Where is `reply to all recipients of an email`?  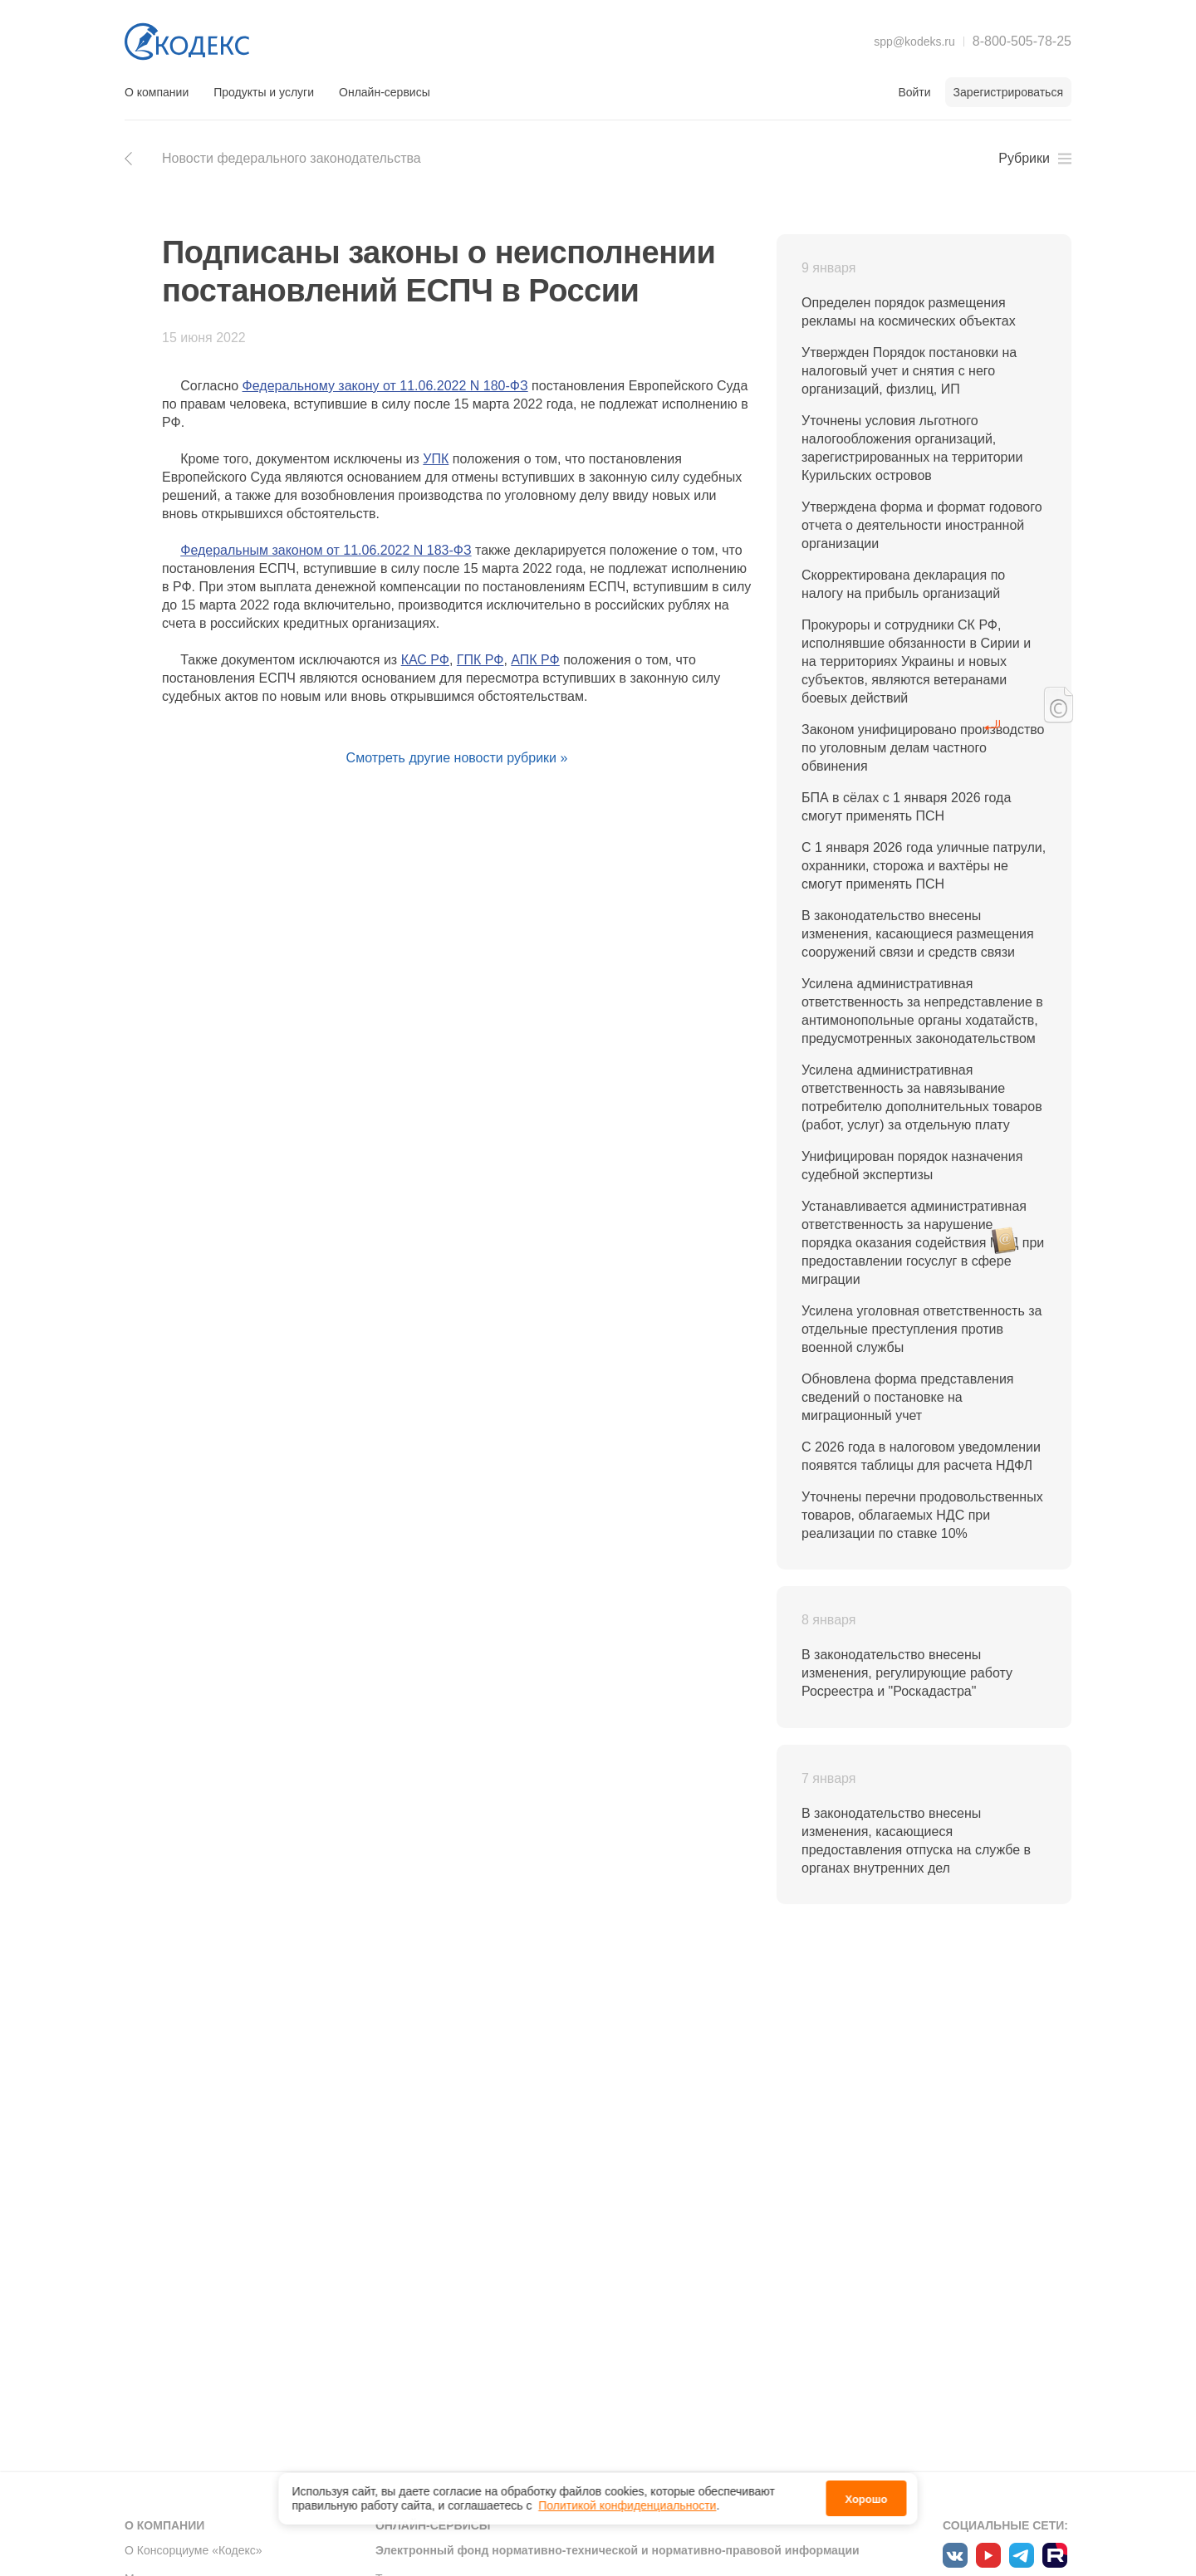 reply to all recipients of an email is located at coordinates (992, 724).